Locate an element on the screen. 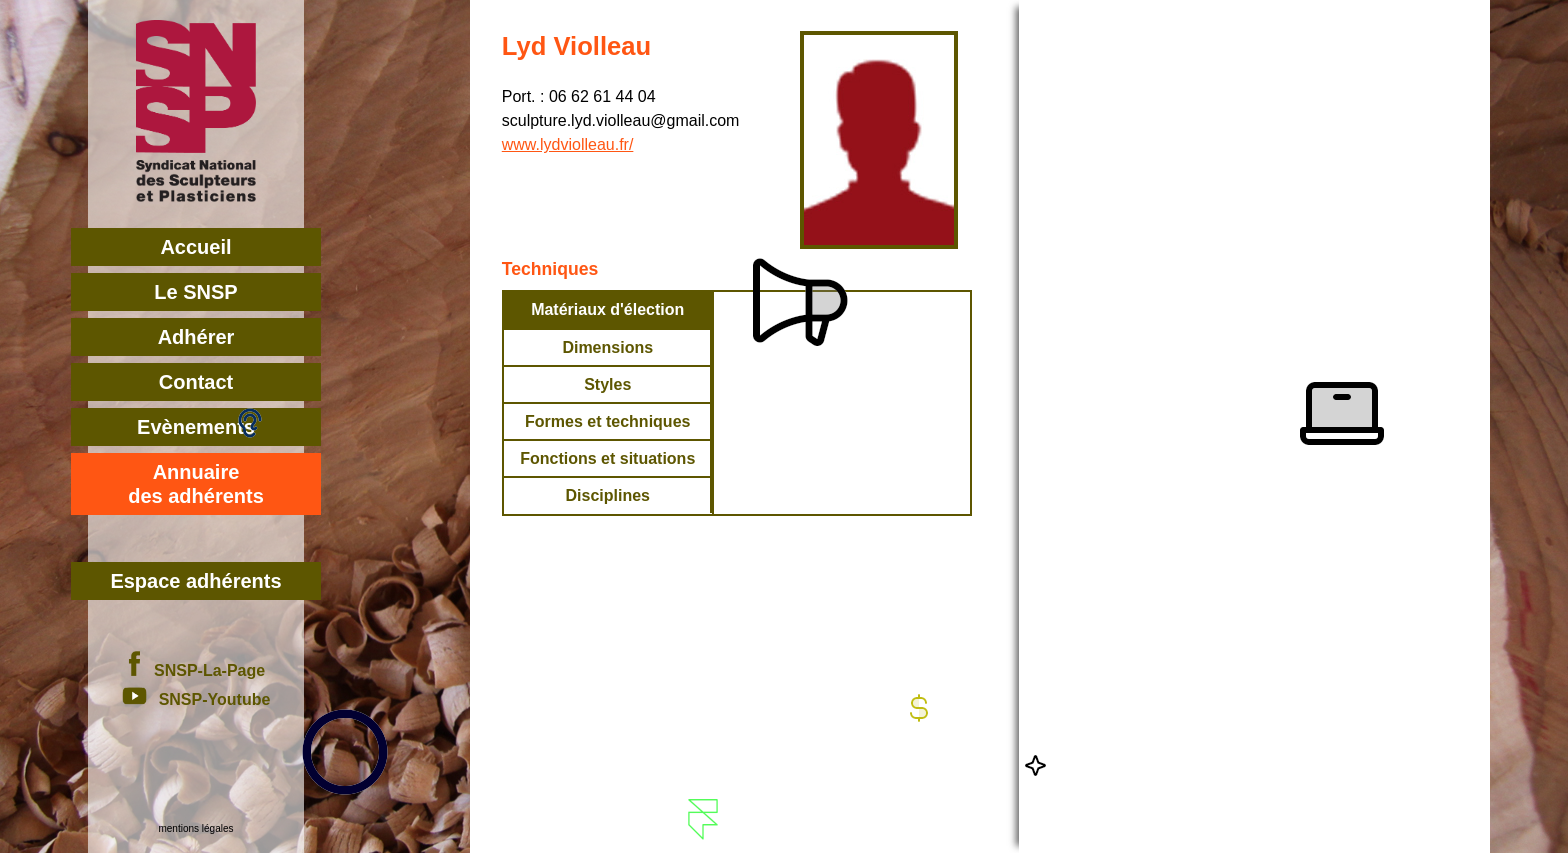 The image size is (1568, 853). make an announcement is located at coordinates (795, 304).